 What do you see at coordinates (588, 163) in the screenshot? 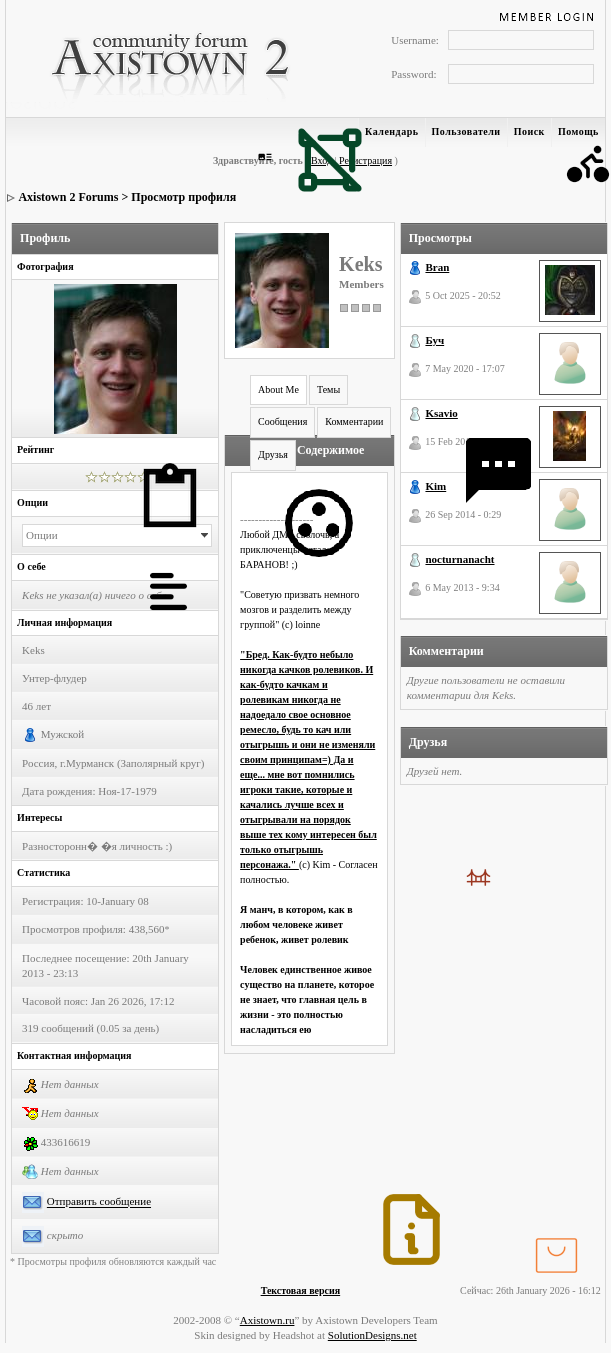
I see `select cycling as your transportation mode` at bounding box center [588, 163].